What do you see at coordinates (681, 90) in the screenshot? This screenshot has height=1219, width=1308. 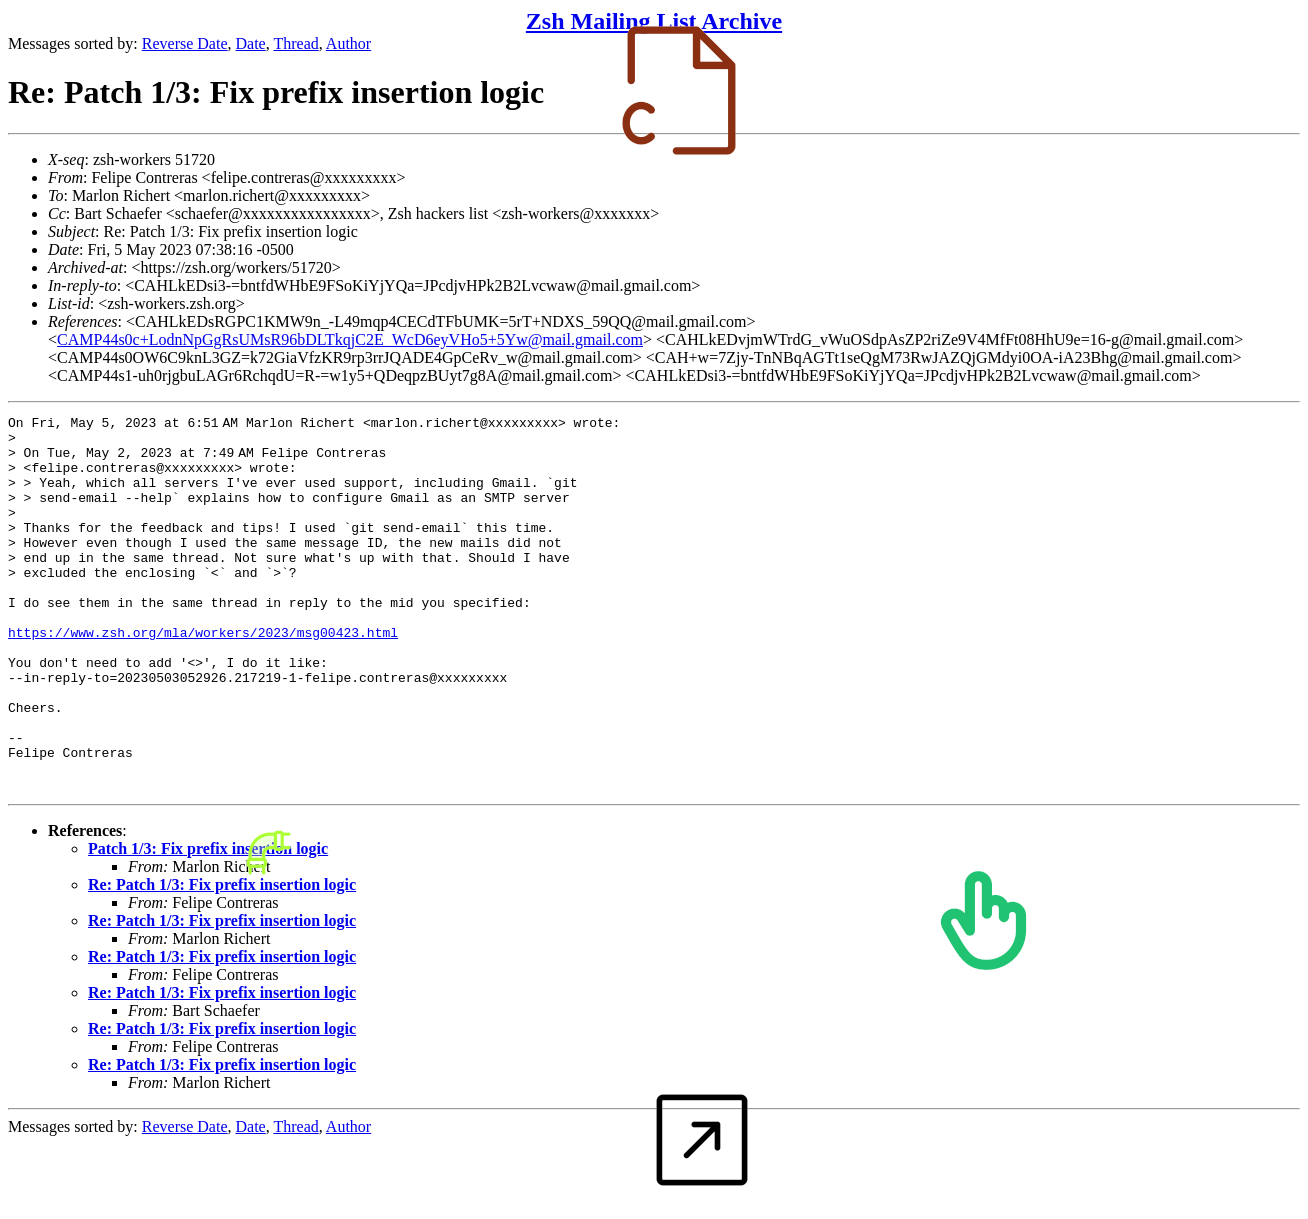 I see `open a C programming language file` at bounding box center [681, 90].